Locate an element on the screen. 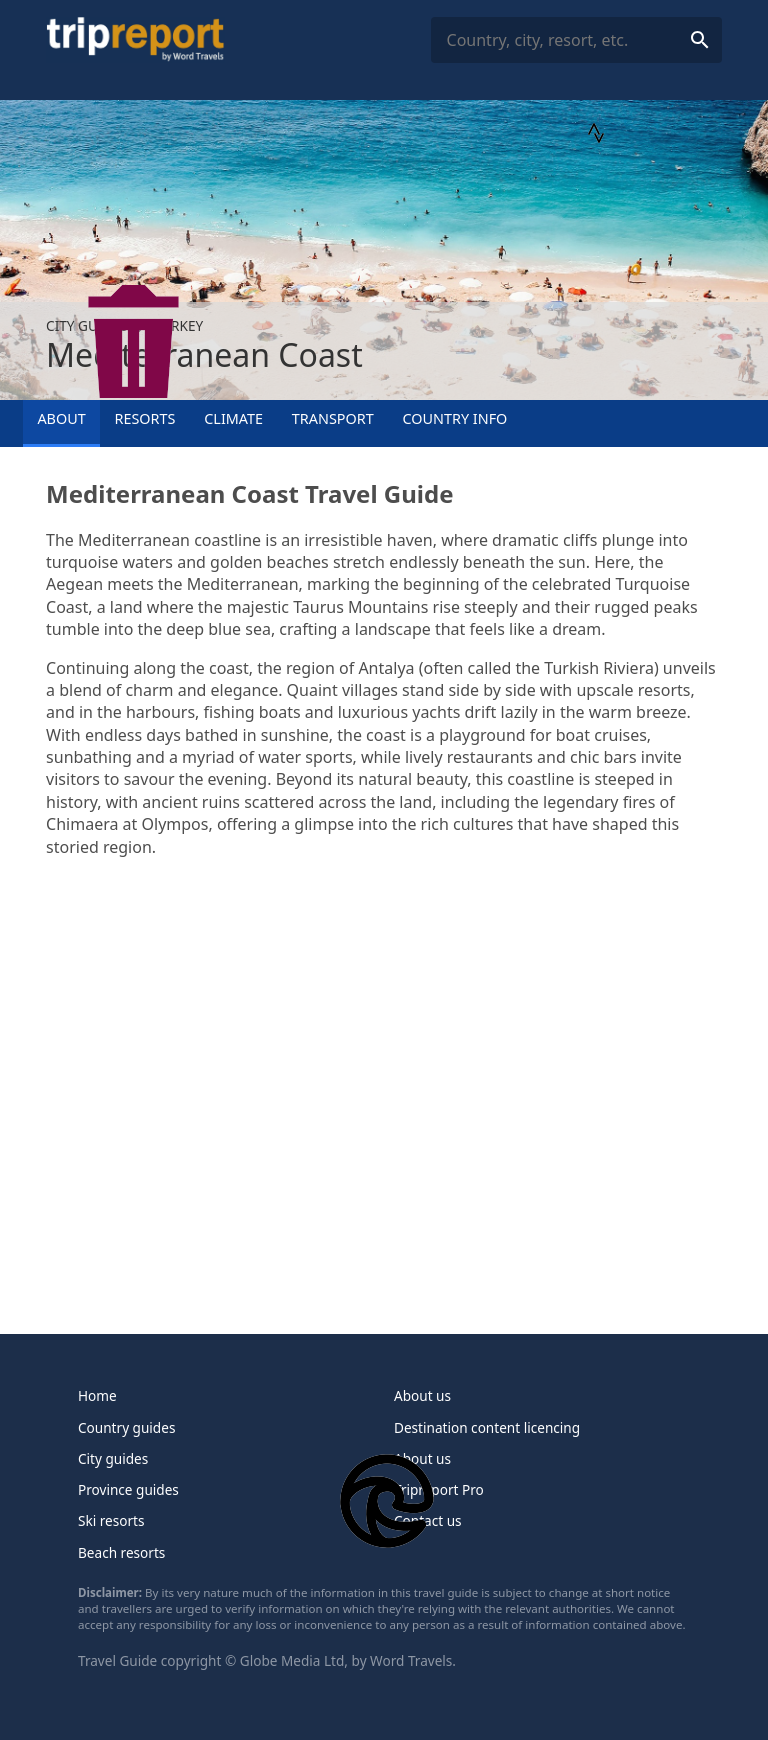 Image resolution: width=768 pixels, height=1740 pixels. connect to strava fitness tracking is located at coordinates (596, 133).